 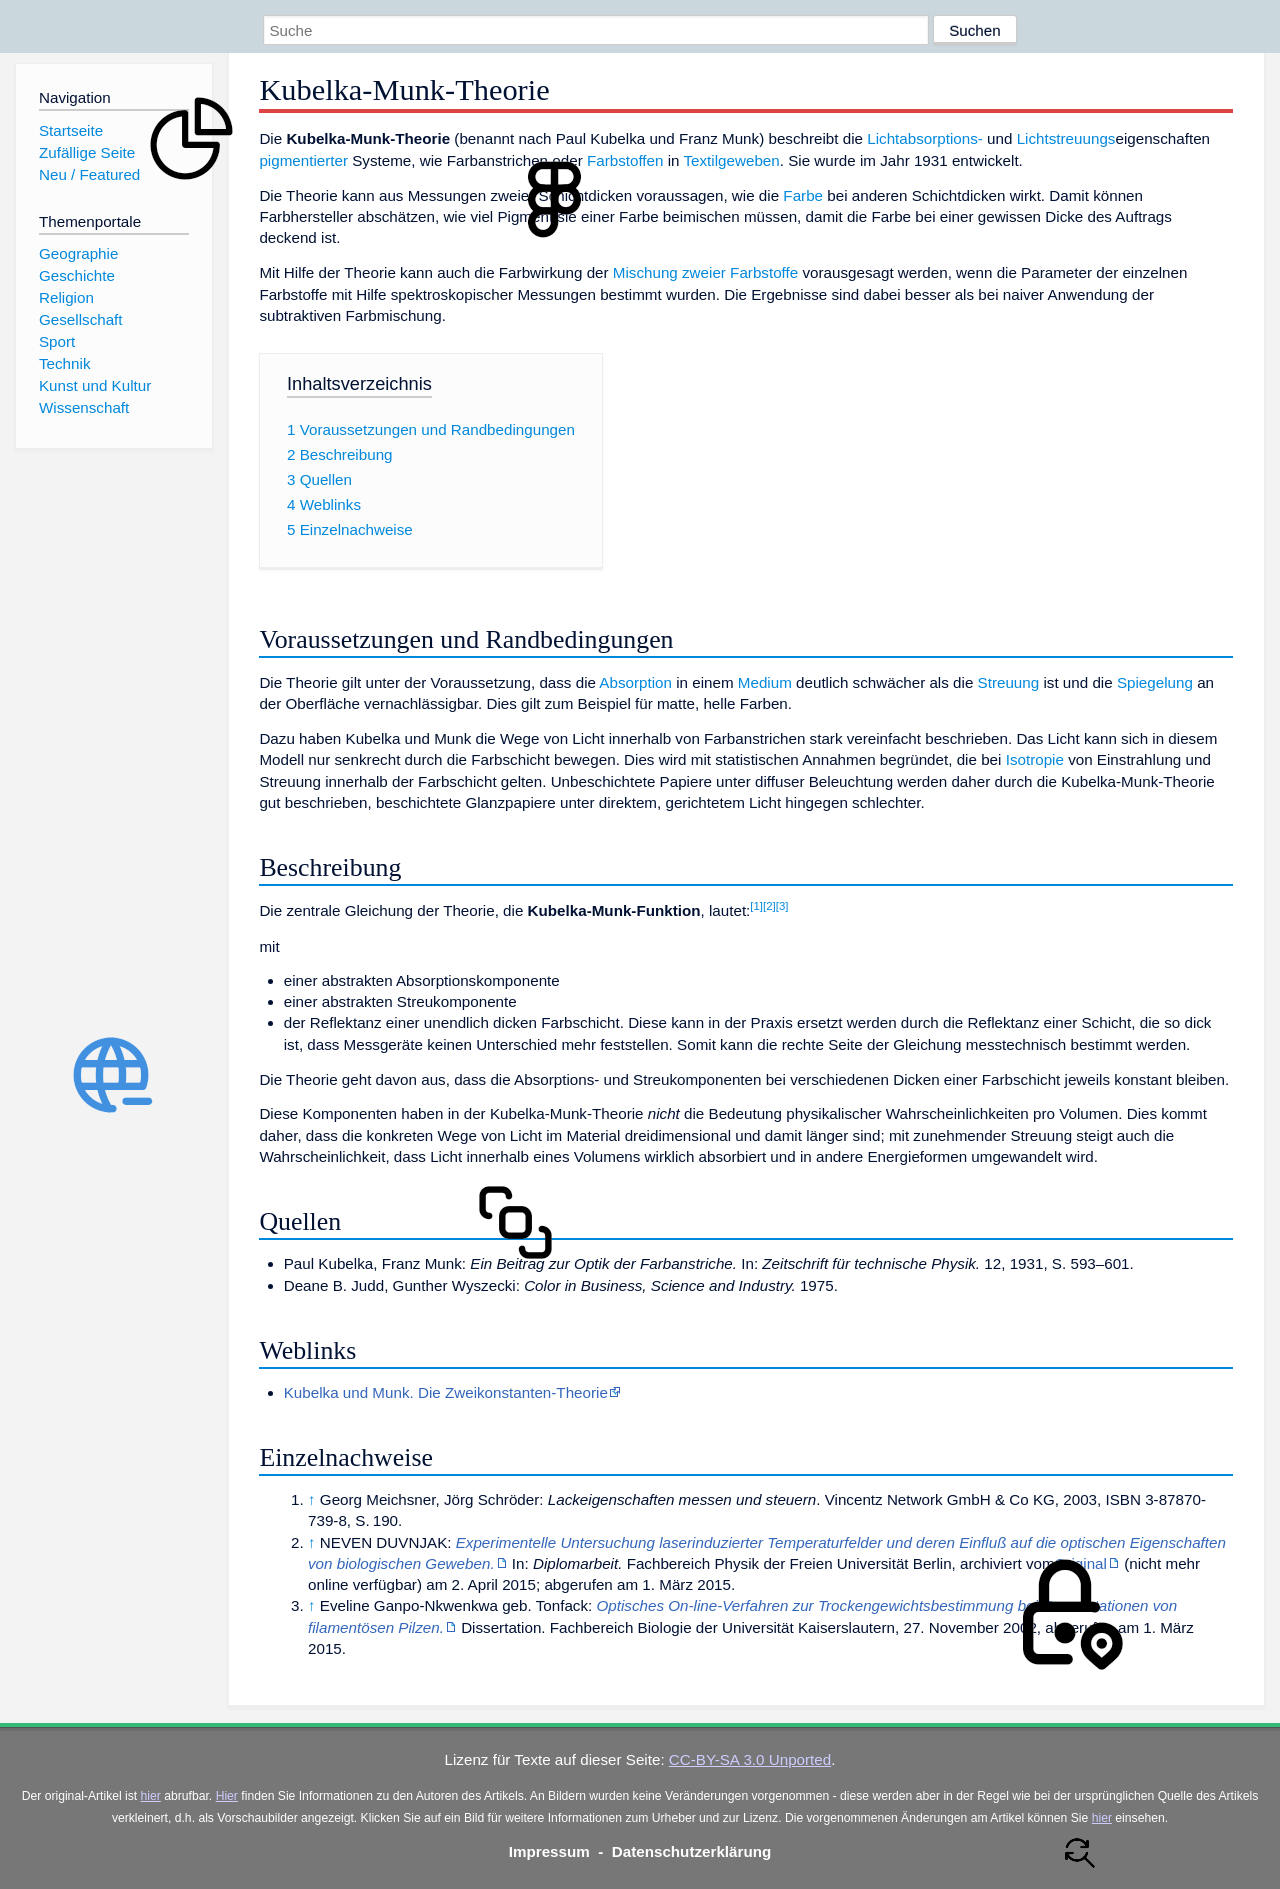 I want to click on remove a website from your list, so click(x=111, y=1075).